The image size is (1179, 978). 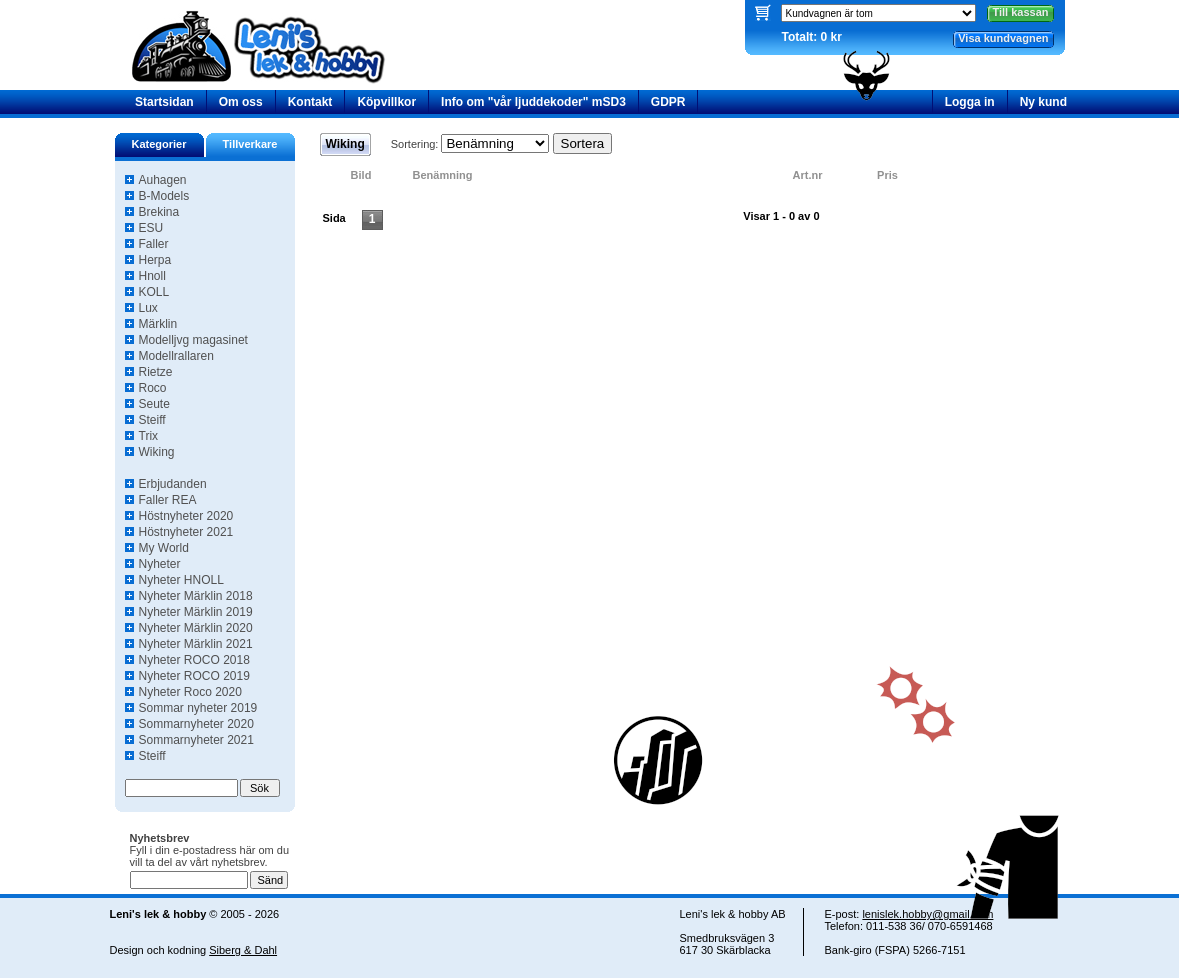 What do you see at coordinates (1006, 867) in the screenshot?
I see `report an injury or health issue` at bounding box center [1006, 867].